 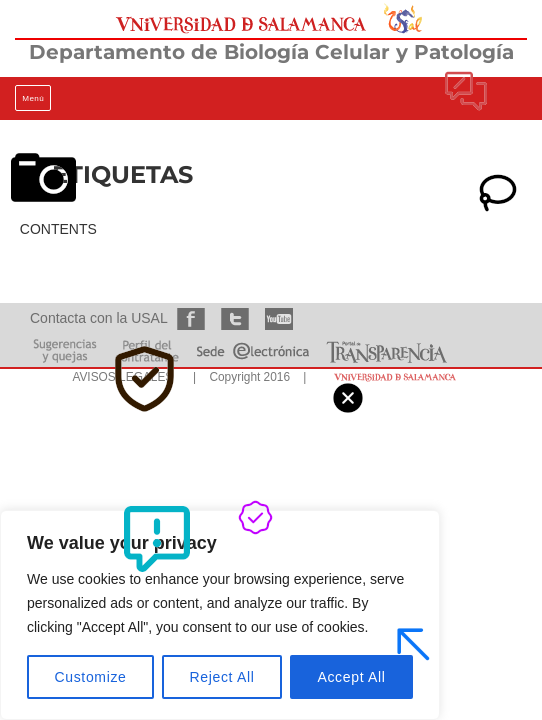 I want to click on take a photo or capture image, so click(x=43, y=177).